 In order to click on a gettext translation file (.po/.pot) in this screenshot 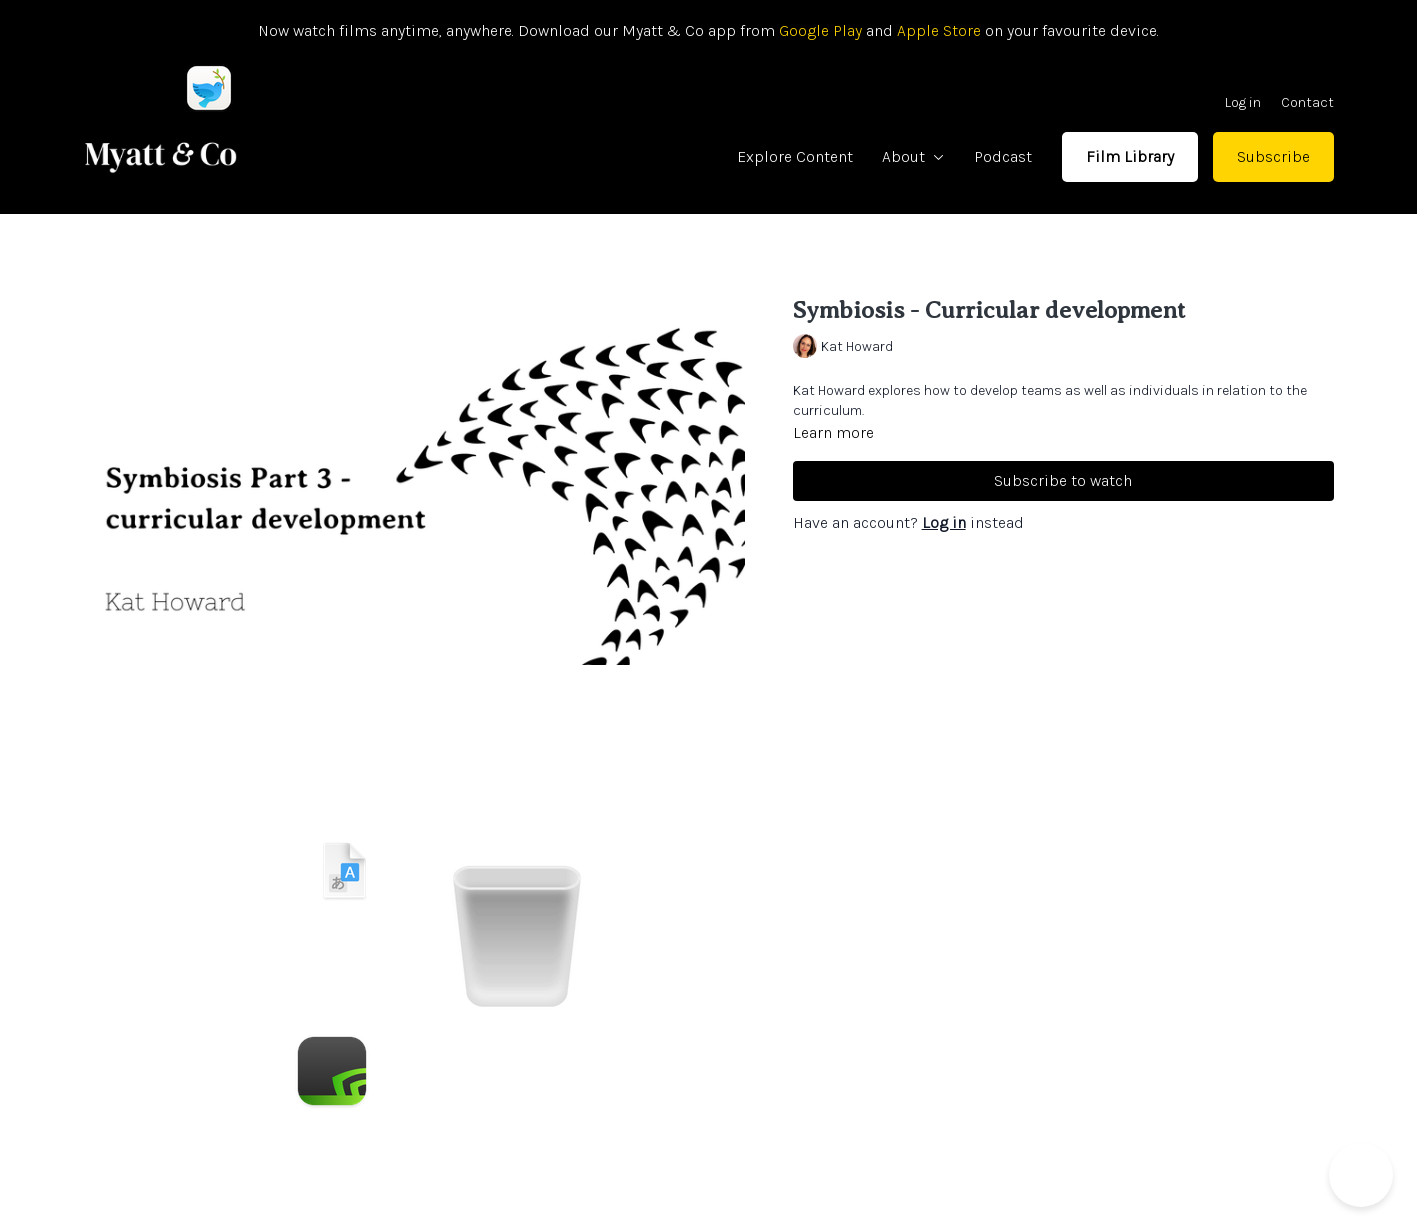, I will do `click(344, 871)`.